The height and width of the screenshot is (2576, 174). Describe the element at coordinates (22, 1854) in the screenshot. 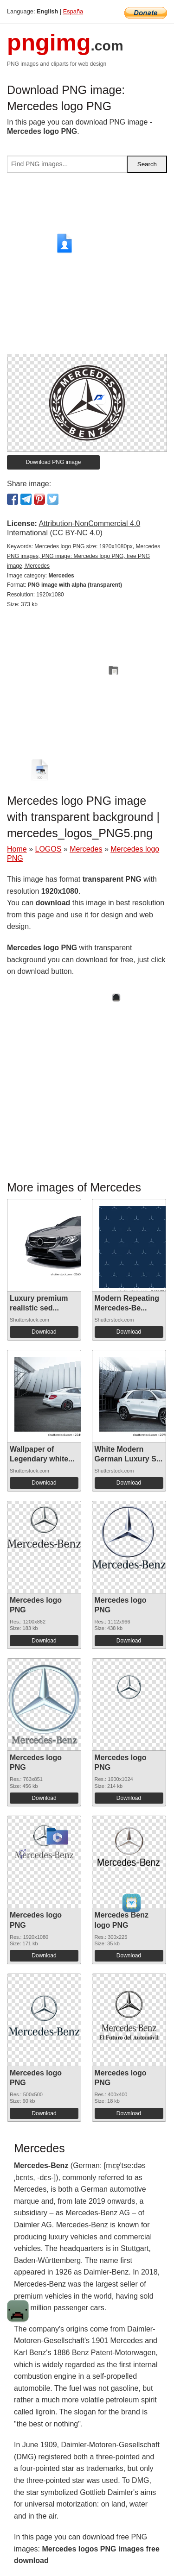

I see `select intersex gender identity option` at that location.